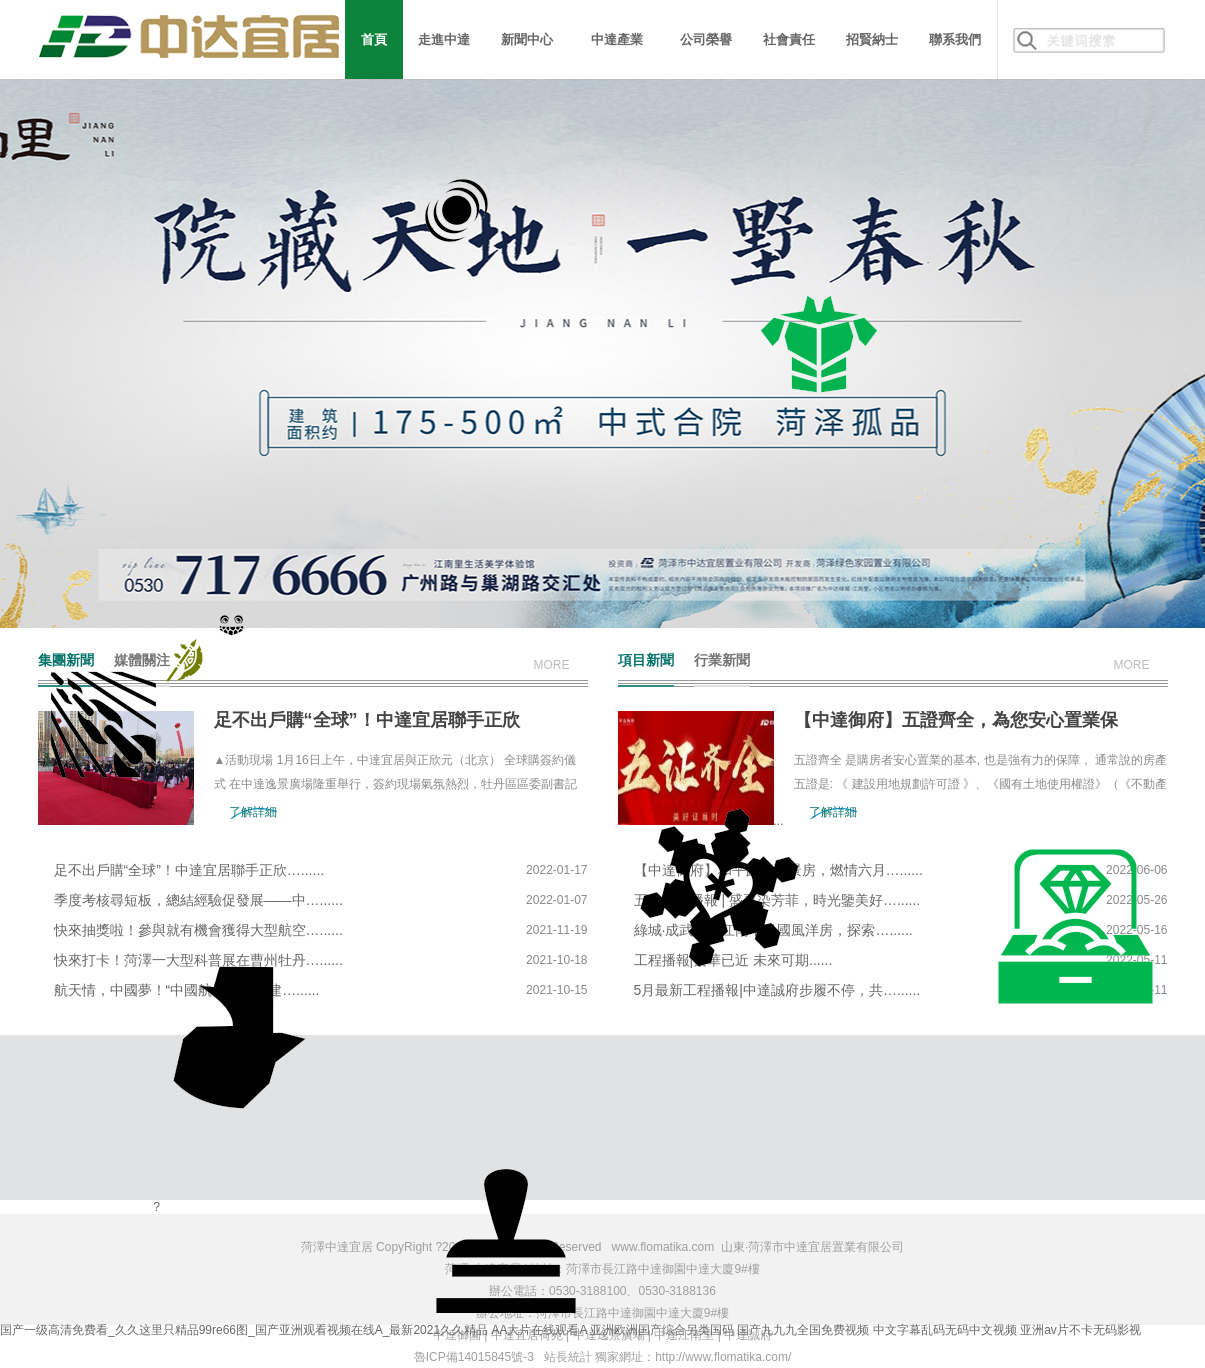  I want to click on select Guatemala as your country or region, so click(239, 1037).